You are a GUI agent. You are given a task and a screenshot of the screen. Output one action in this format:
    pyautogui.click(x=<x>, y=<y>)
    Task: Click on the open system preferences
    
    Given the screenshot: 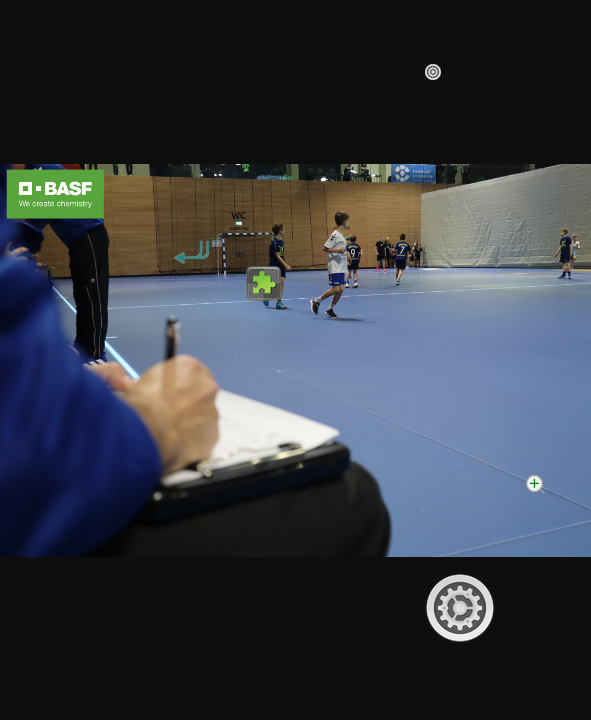 What is the action you would take?
    pyautogui.click(x=460, y=608)
    